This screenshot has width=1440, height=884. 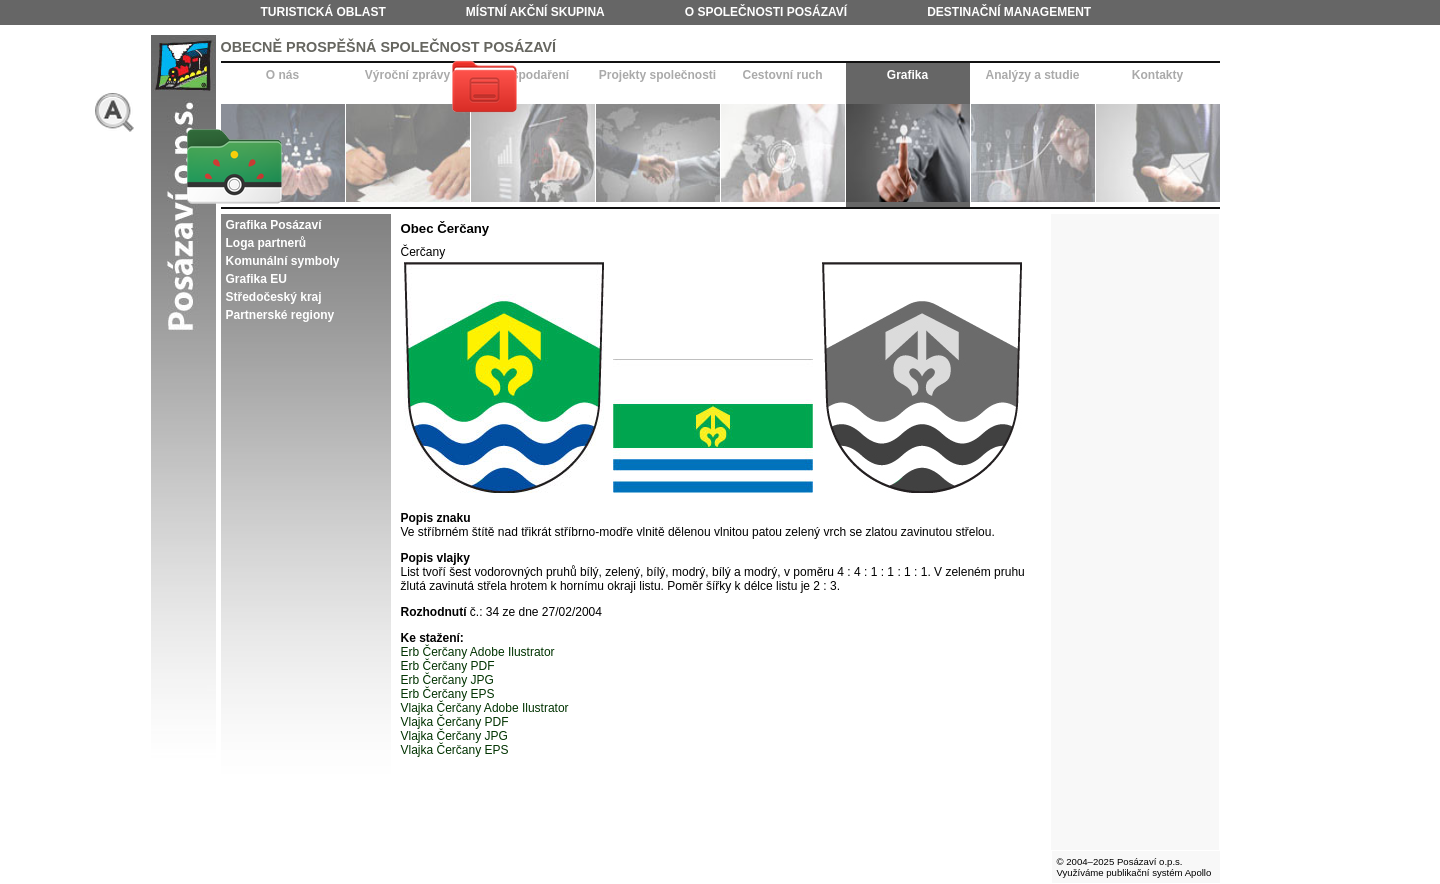 I want to click on open pokémon friend ball themed folder, so click(x=234, y=169).